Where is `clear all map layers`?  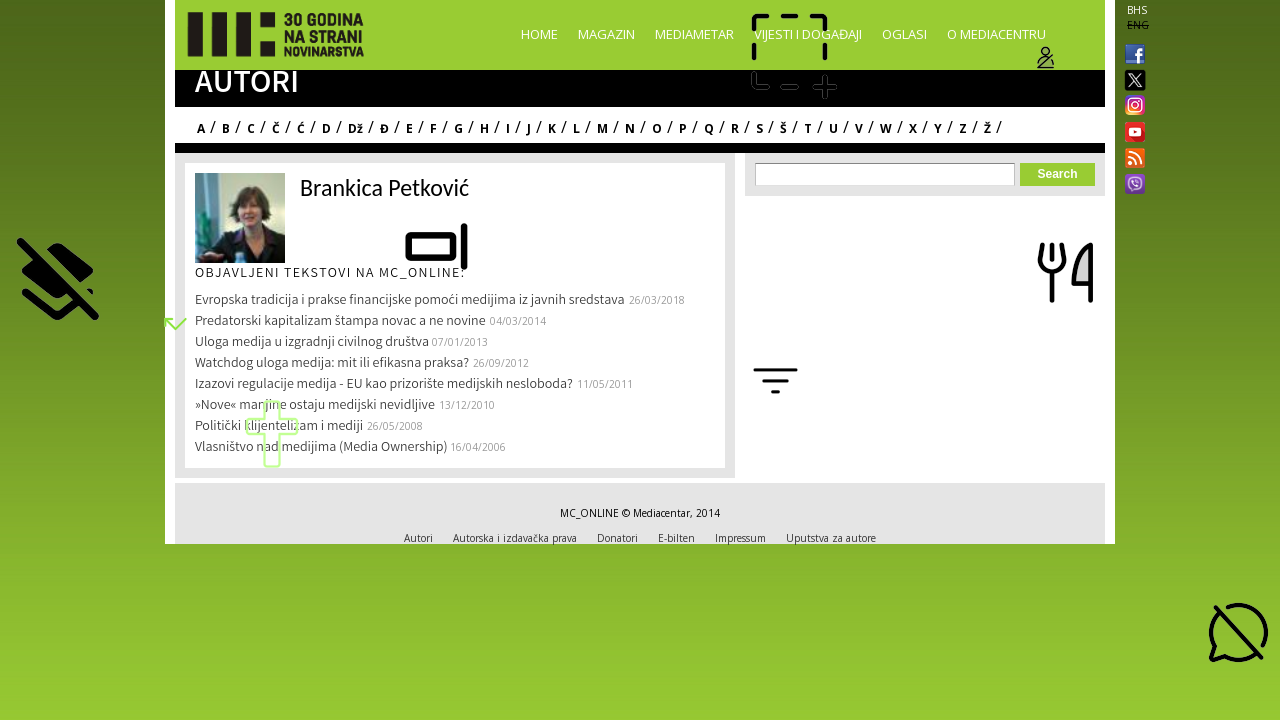
clear all map layers is located at coordinates (57, 283).